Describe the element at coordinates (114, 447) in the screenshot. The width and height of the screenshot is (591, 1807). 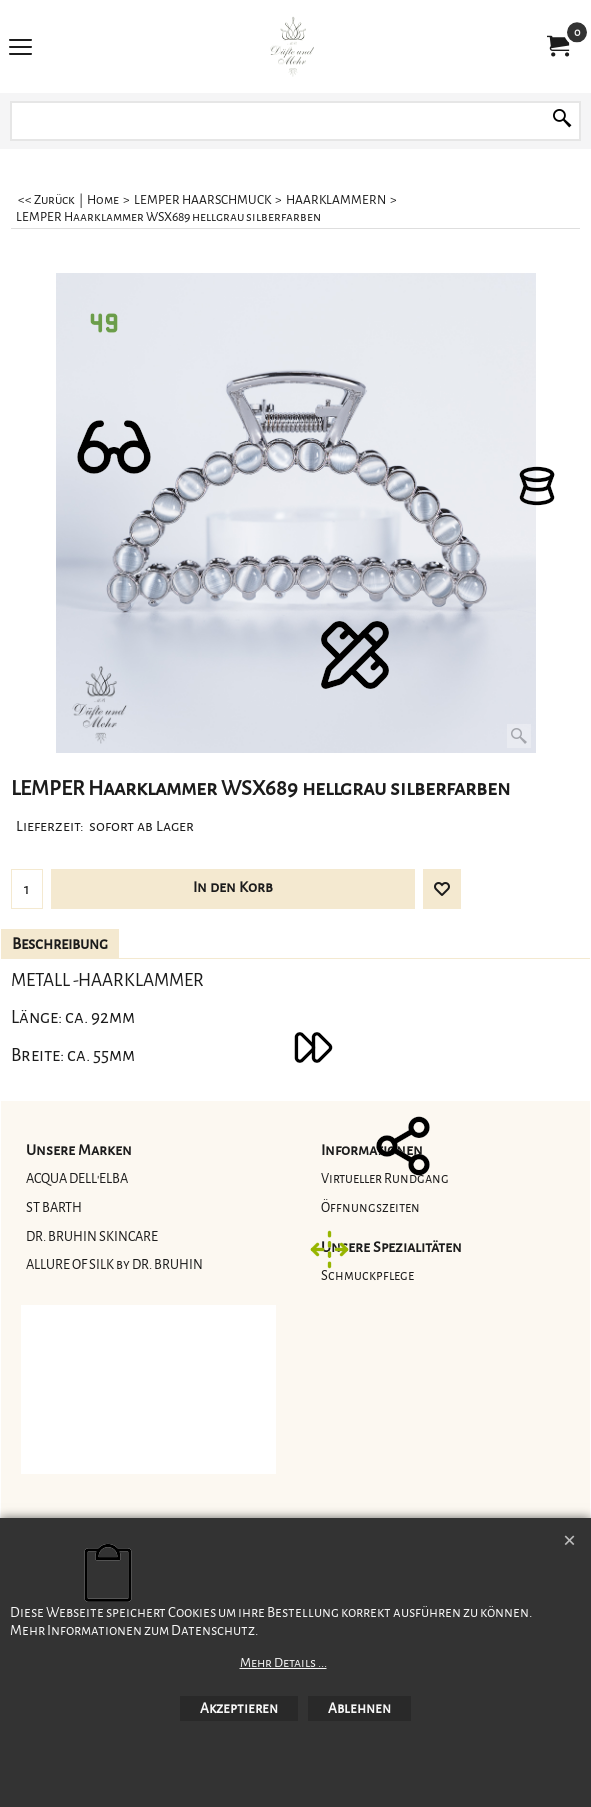
I see `enable reading mode` at that location.